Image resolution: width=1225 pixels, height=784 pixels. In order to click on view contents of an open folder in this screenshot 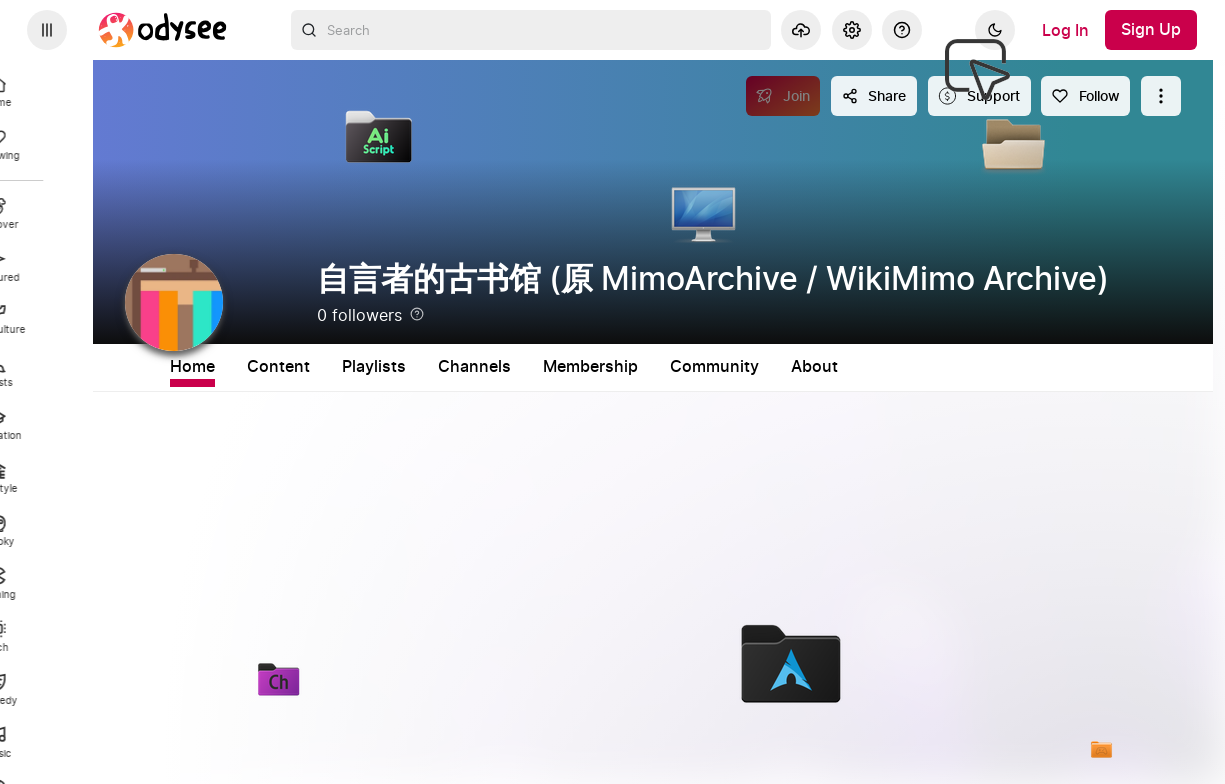, I will do `click(1013, 147)`.